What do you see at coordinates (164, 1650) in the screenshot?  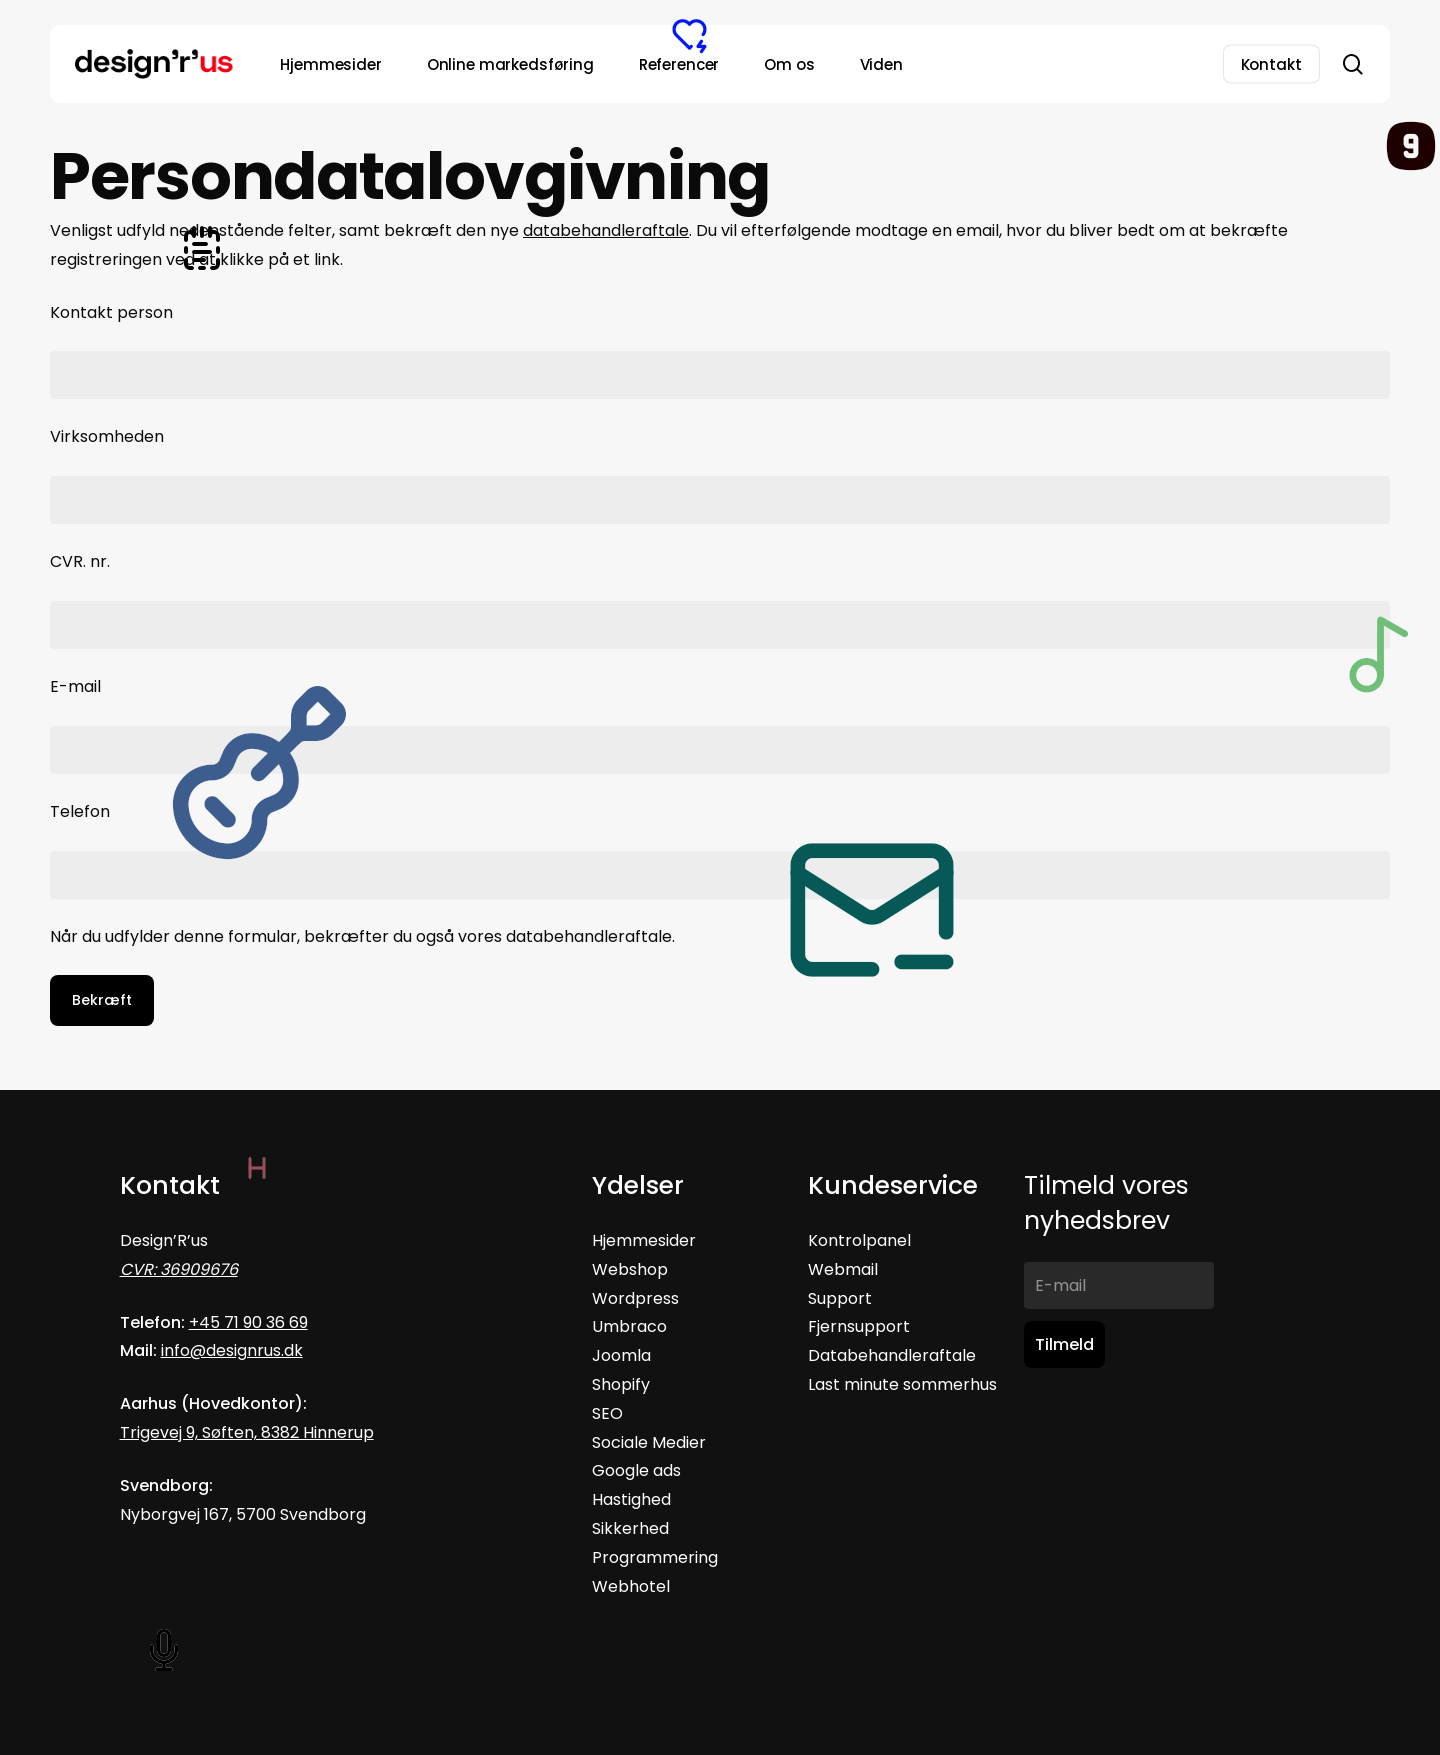 I see `tap to use voice input` at bounding box center [164, 1650].